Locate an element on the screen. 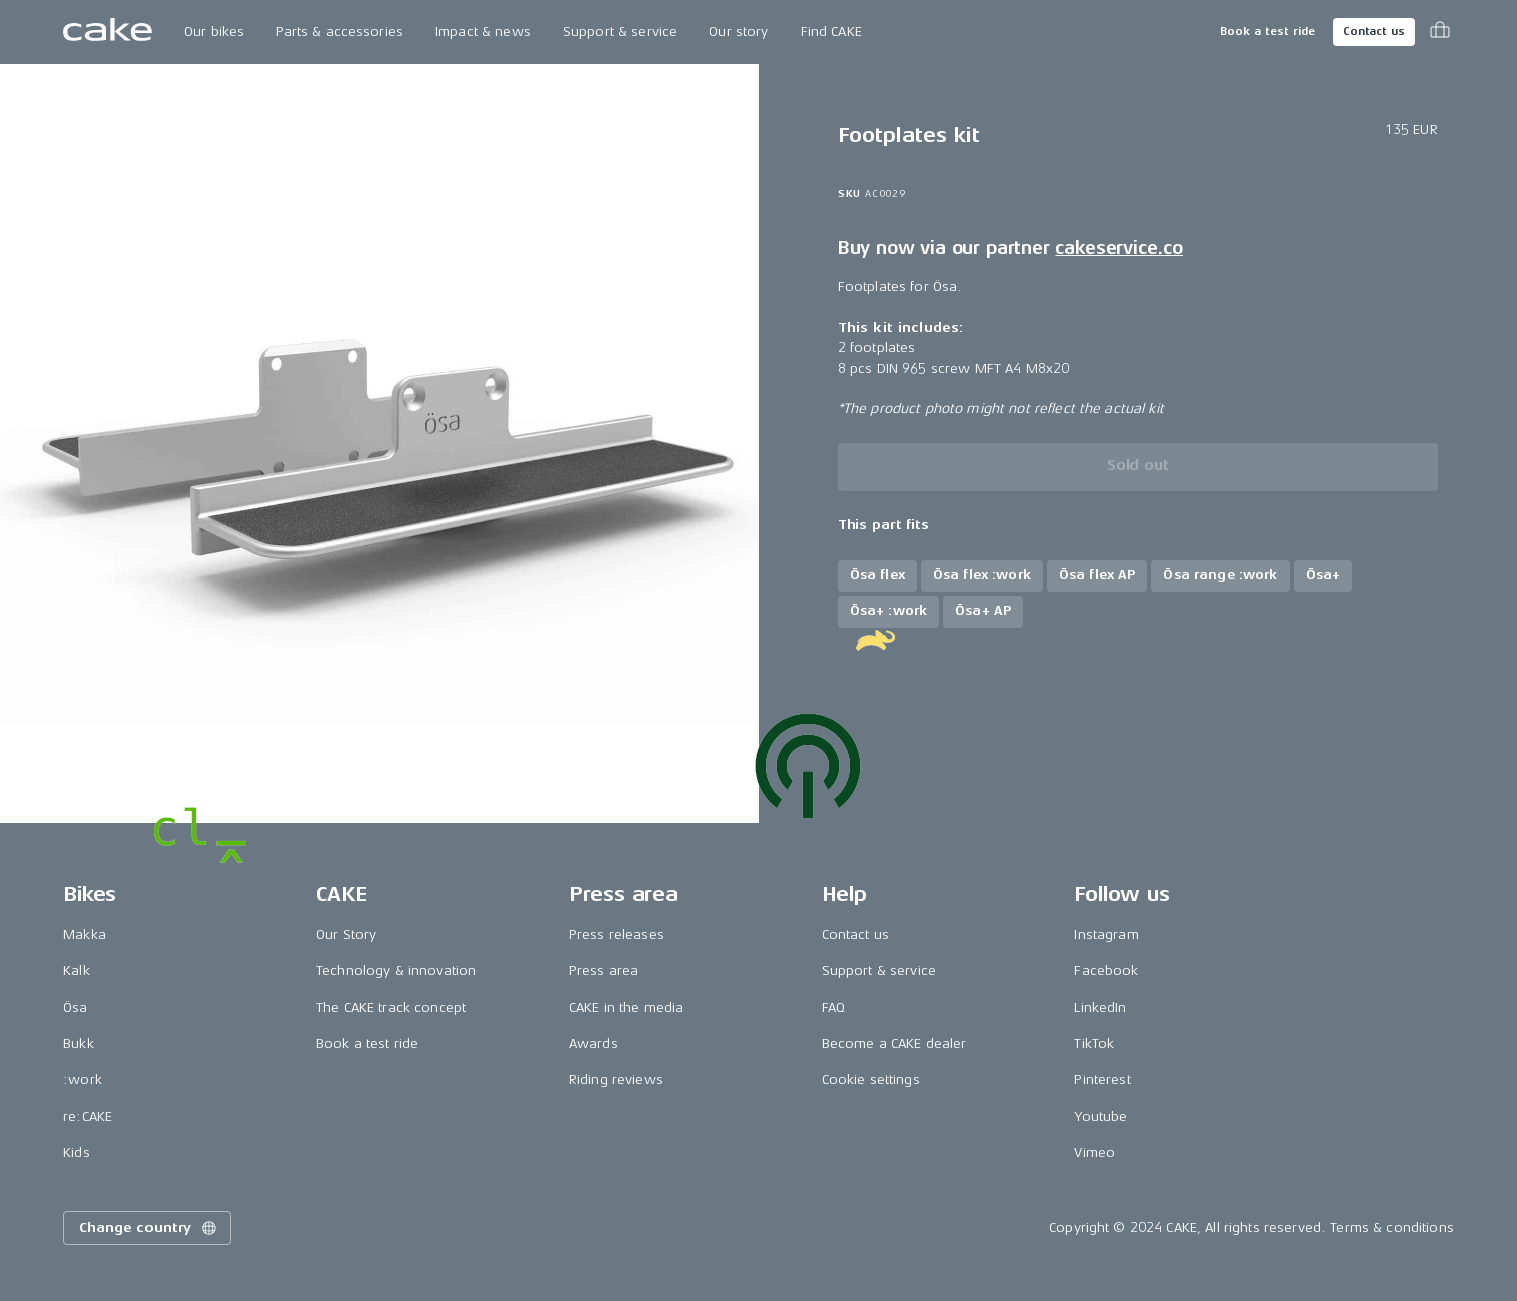 The width and height of the screenshot is (1517, 1301). animal planet brand logo is located at coordinates (875, 640).